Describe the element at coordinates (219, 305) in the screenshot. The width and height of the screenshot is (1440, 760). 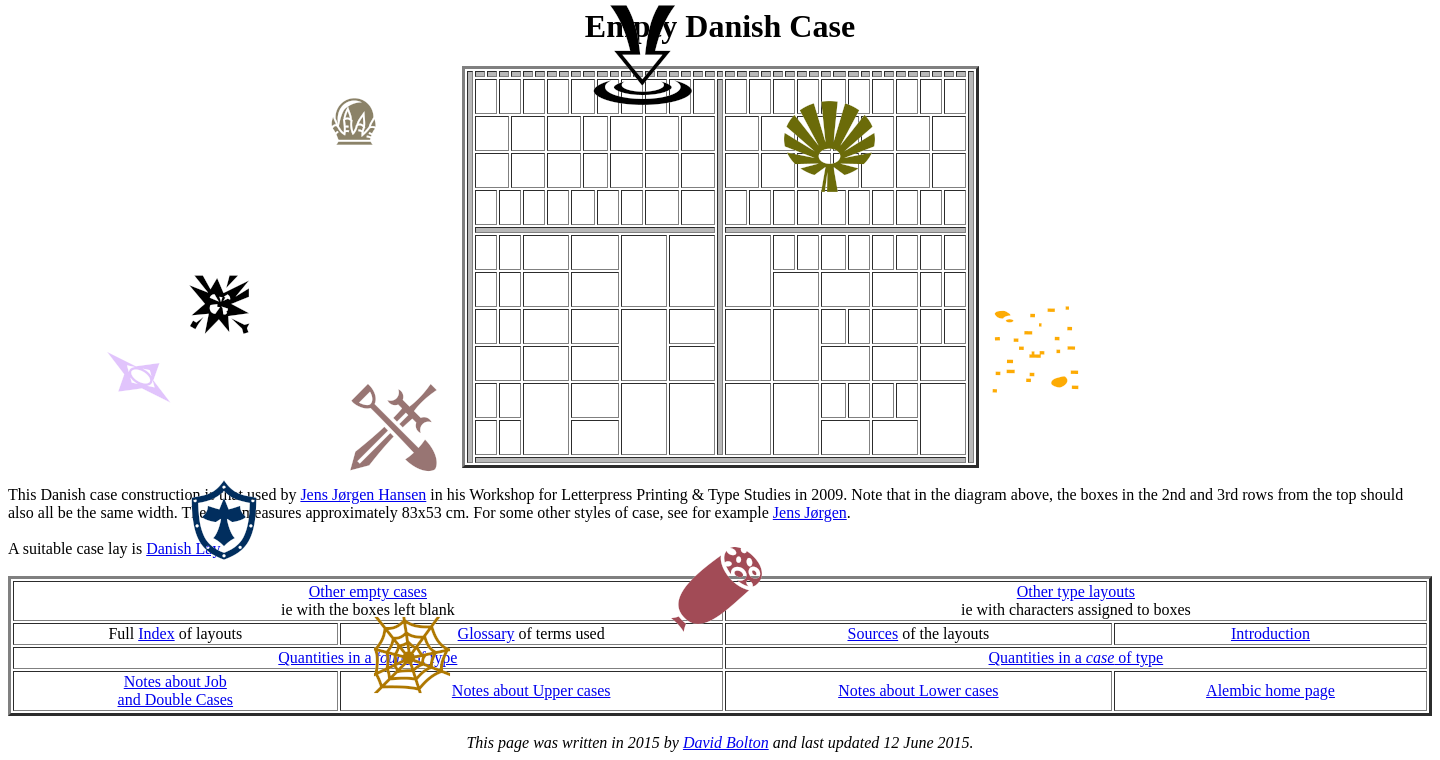
I see `trigger an explosion or blast effect` at that location.